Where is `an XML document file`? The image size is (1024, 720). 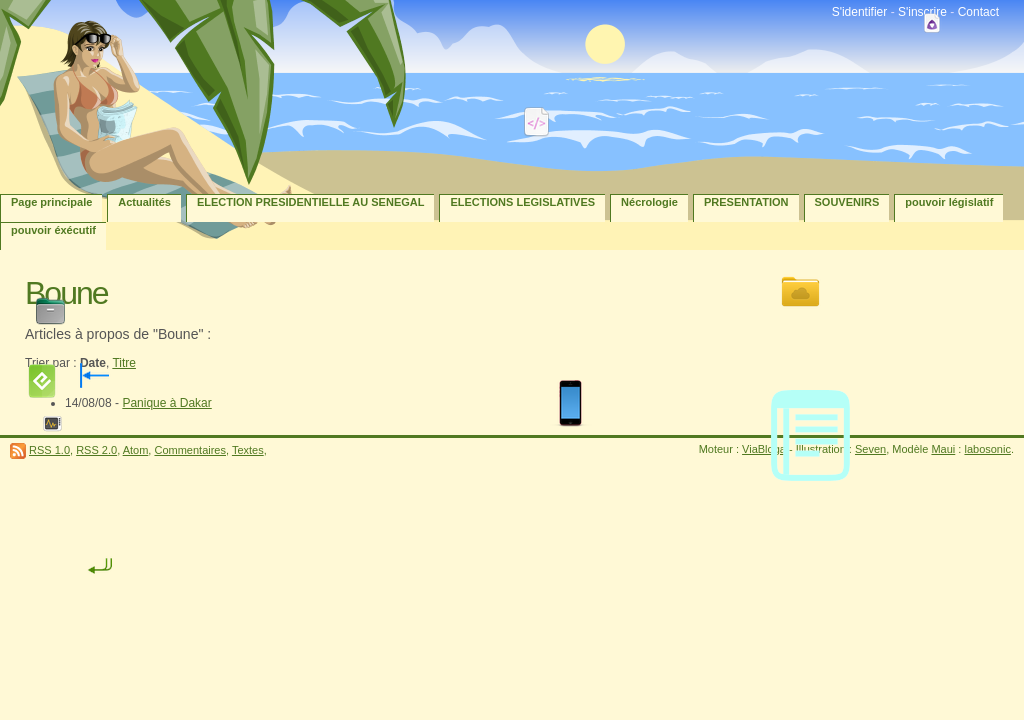 an XML document file is located at coordinates (536, 121).